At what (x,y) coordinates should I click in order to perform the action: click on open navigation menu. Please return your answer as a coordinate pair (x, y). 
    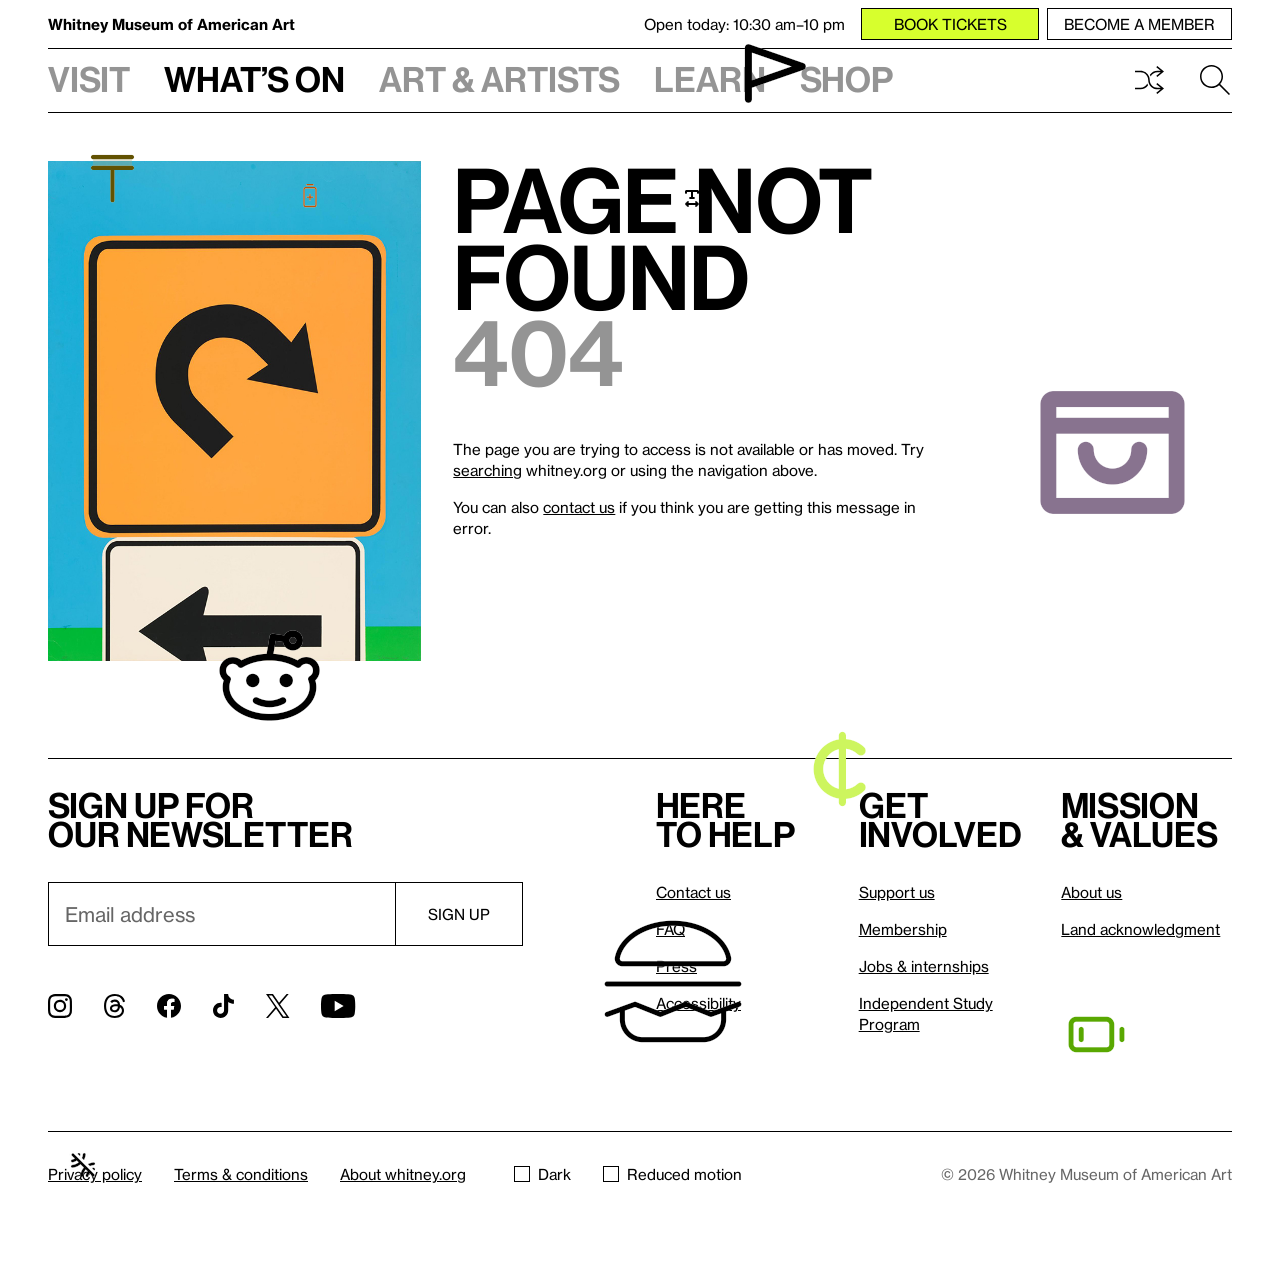
    Looking at the image, I should click on (673, 984).